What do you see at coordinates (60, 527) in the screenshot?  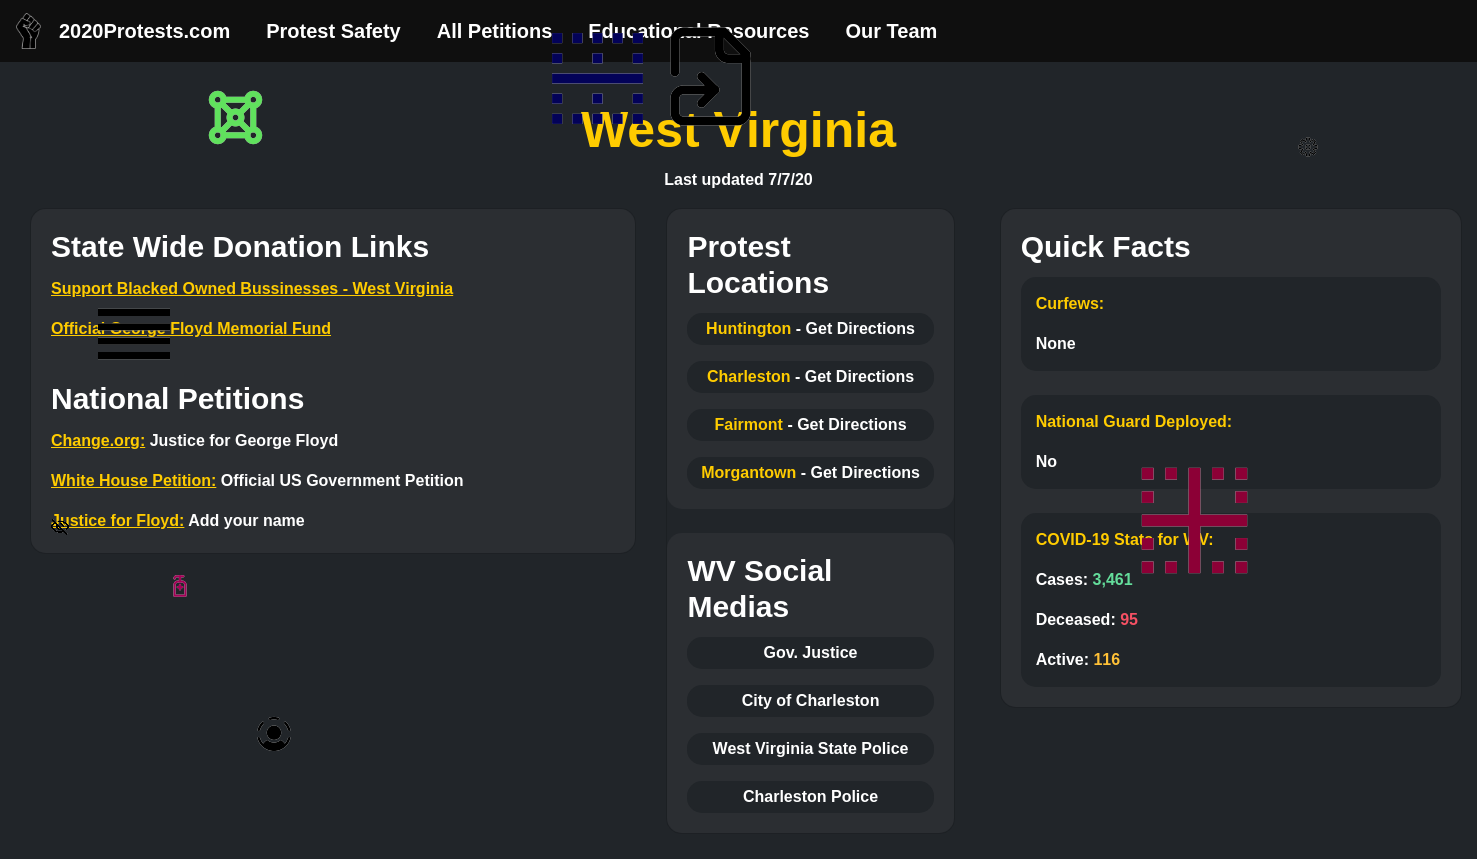 I see `hide password or sensitive content` at bounding box center [60, 527].